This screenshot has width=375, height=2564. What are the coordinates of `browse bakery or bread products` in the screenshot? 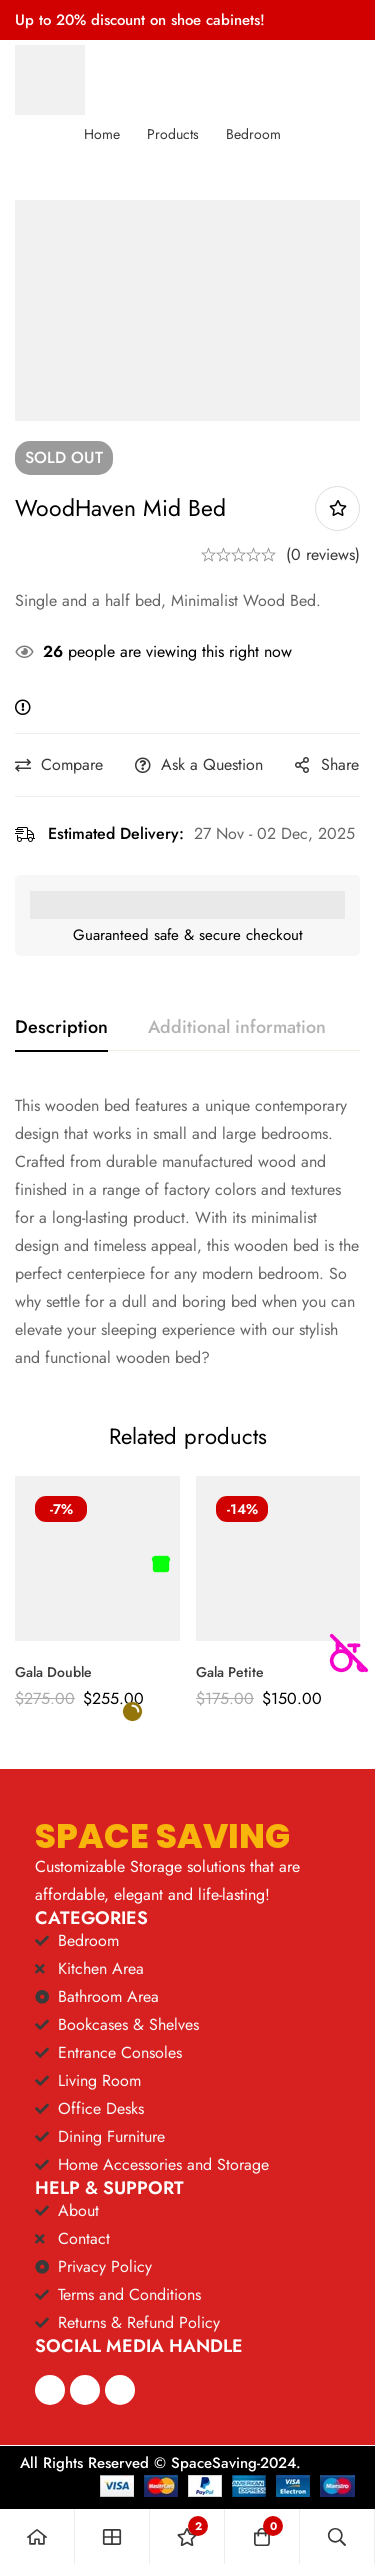 It's located at (161, 1564).